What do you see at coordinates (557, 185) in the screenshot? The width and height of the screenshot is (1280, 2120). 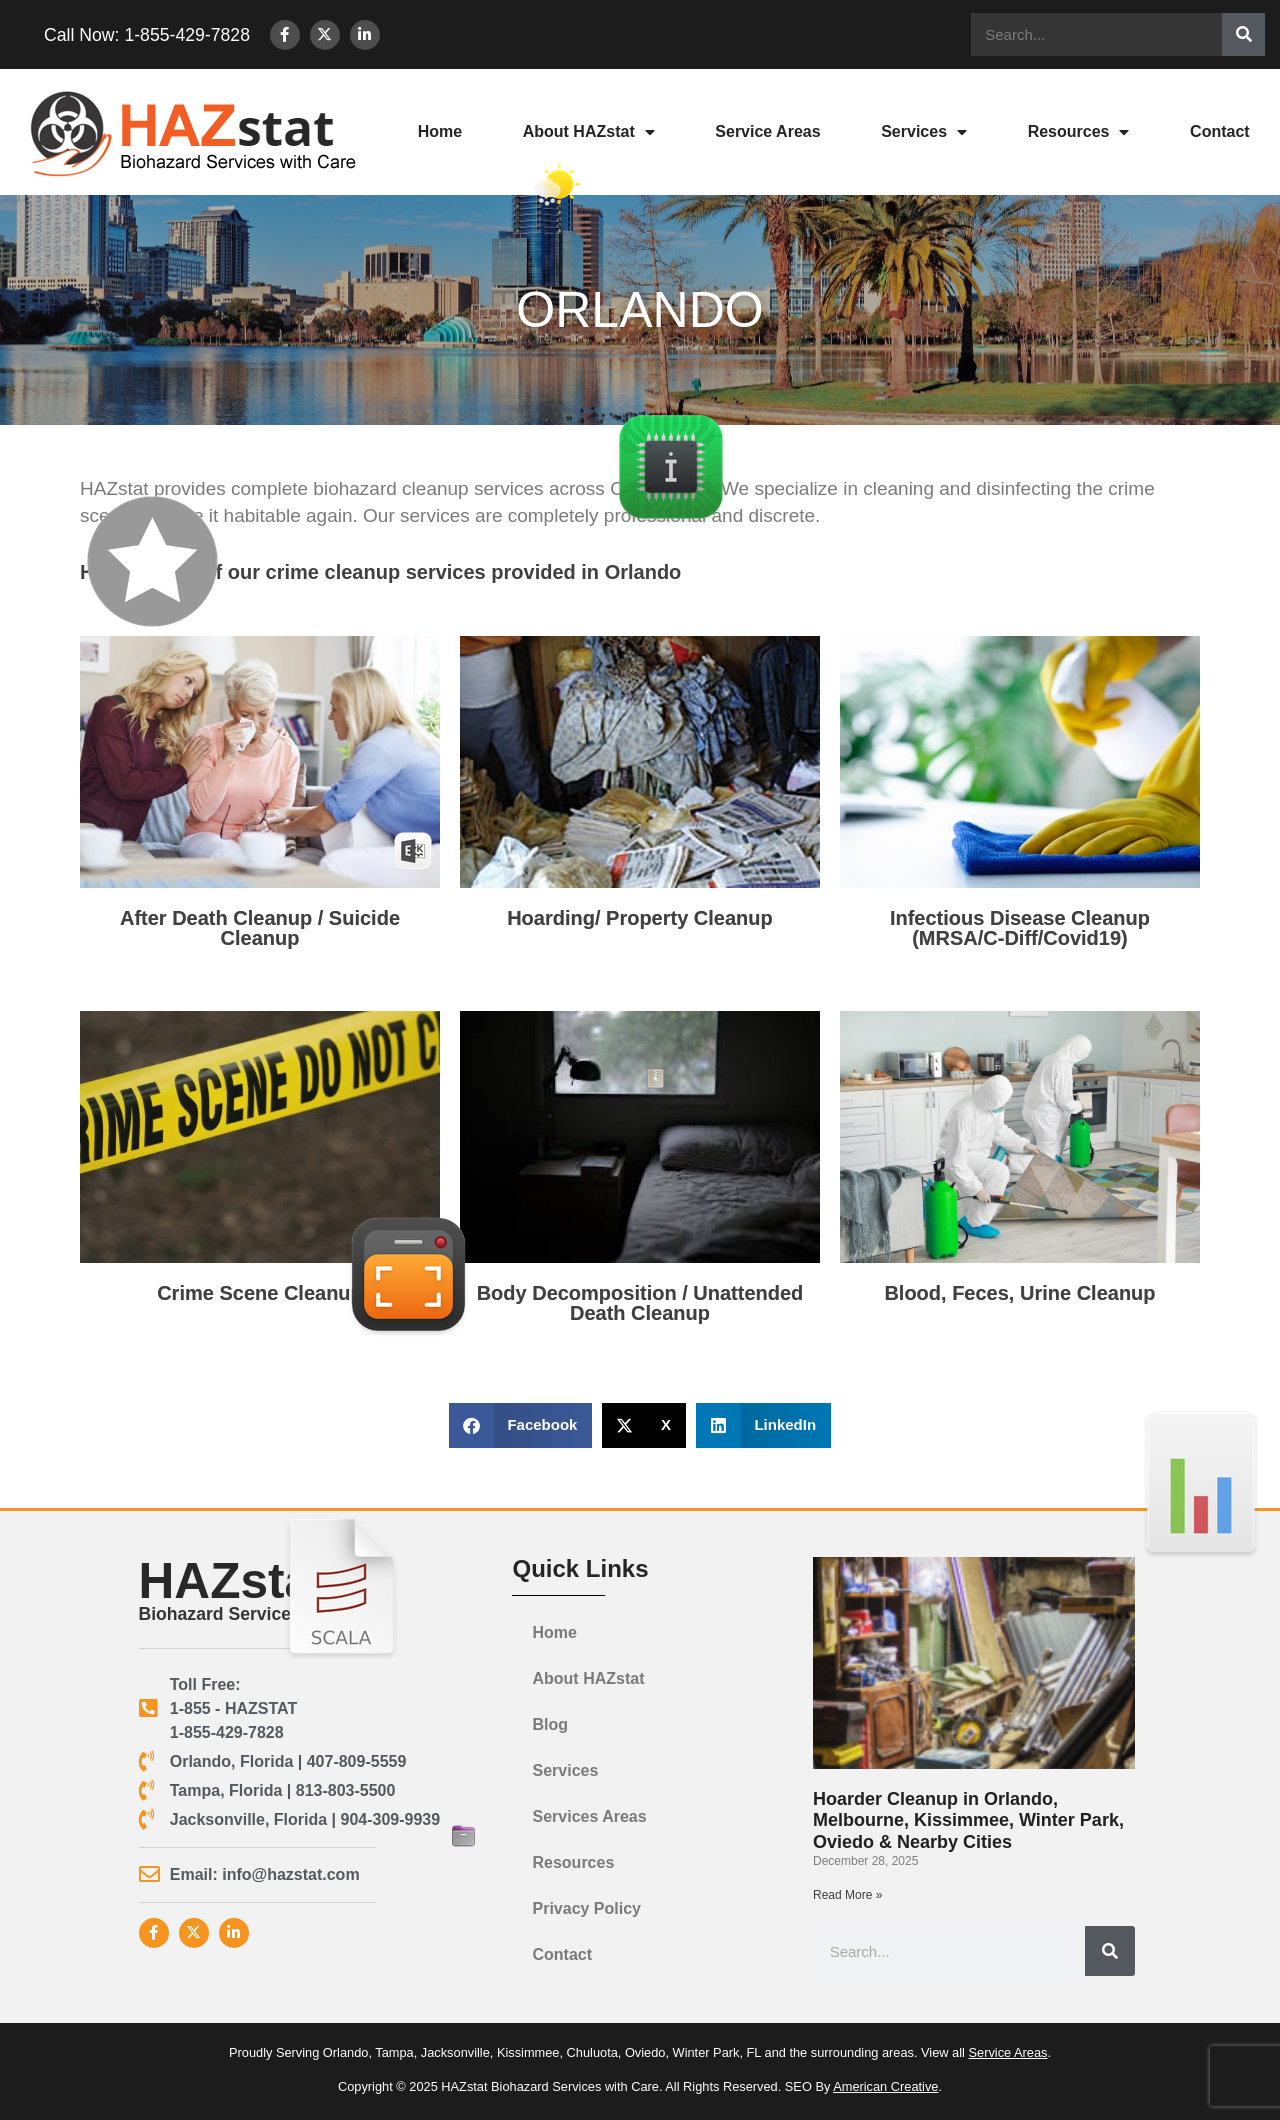 I see `indicates scattered snow showers during daytime` at bounding box center [557, 185].